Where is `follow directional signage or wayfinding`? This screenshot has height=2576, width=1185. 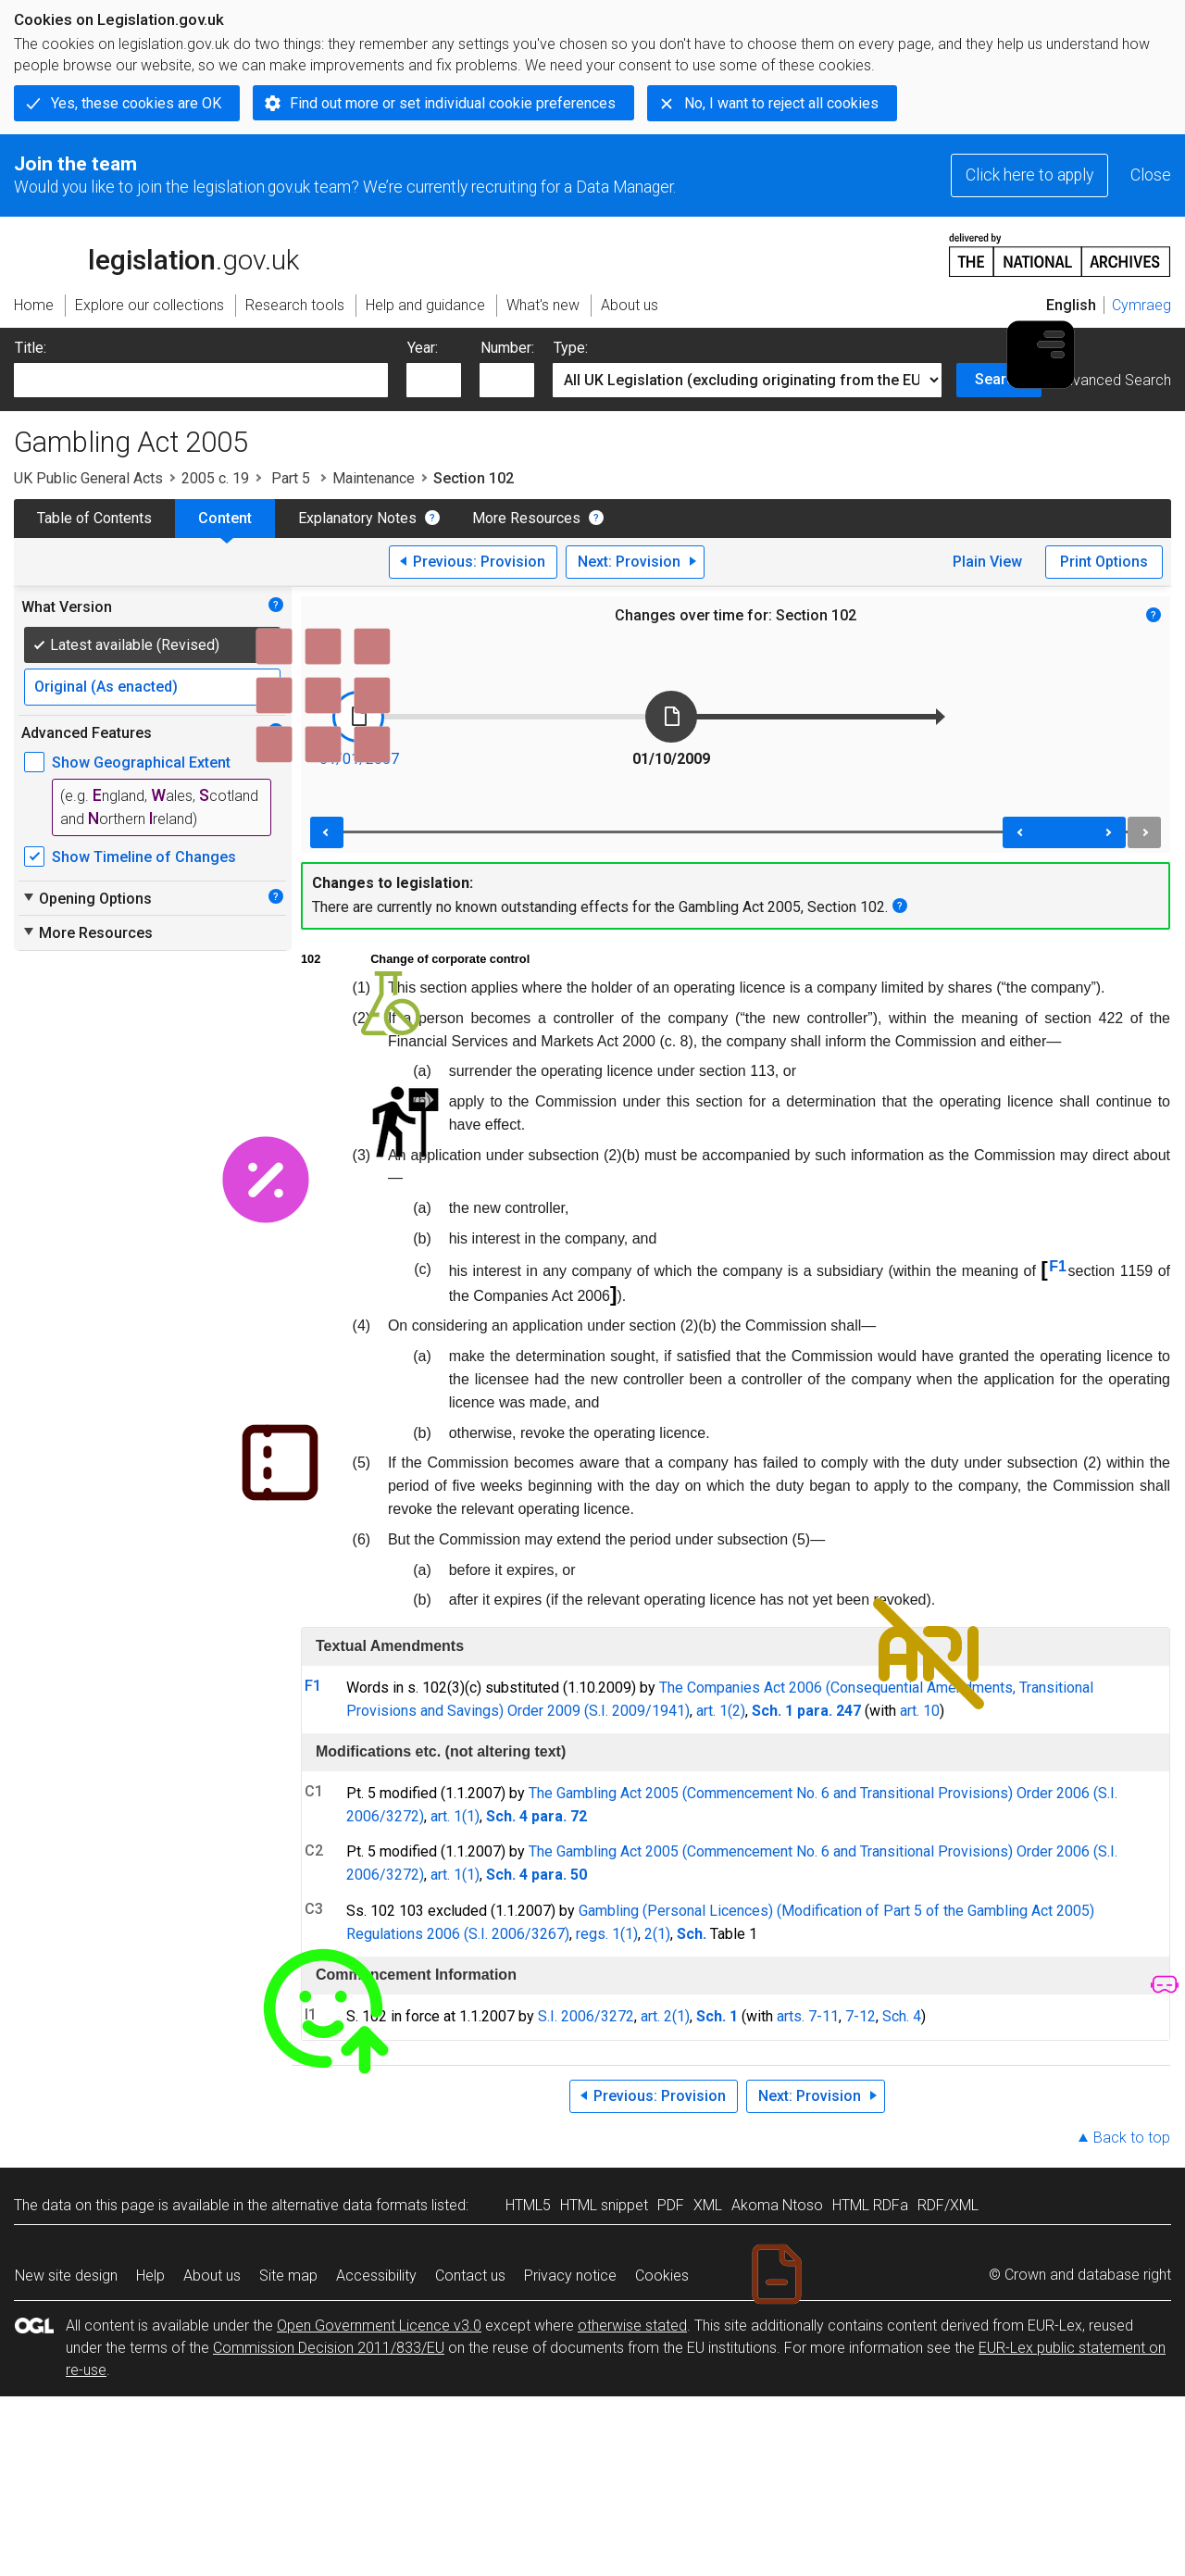
follow directional signage or wayfinding is located at coordinates (406, 1121).